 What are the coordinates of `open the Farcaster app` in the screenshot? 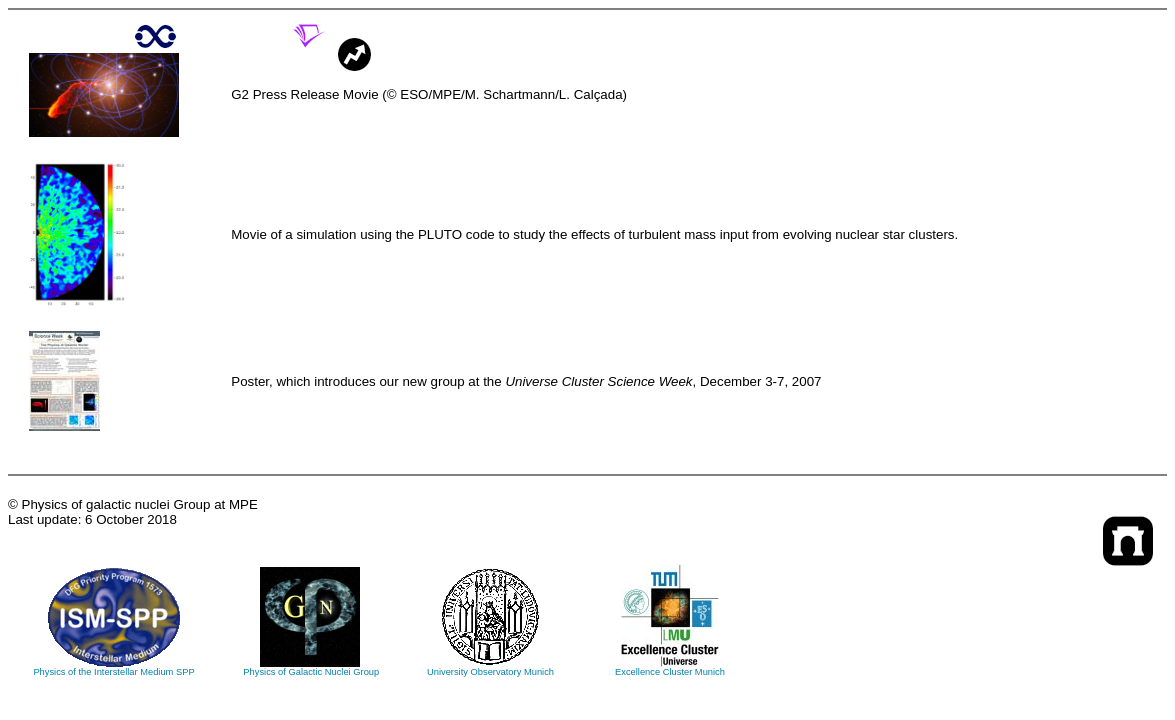 It's located at (1128, 541).